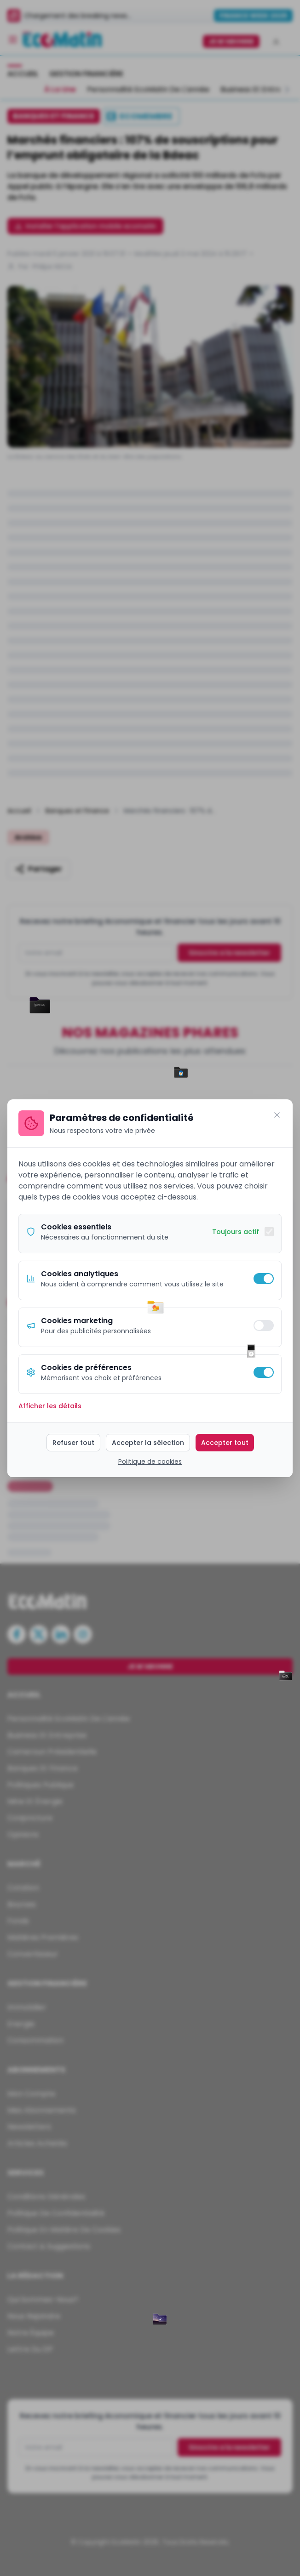 The image size is (300, 2576). What do you see at coordinates (156, 1308) in the screenshot?
I see `open folder containing LibreOffice Draw files` at bounding box center [156, 1308].